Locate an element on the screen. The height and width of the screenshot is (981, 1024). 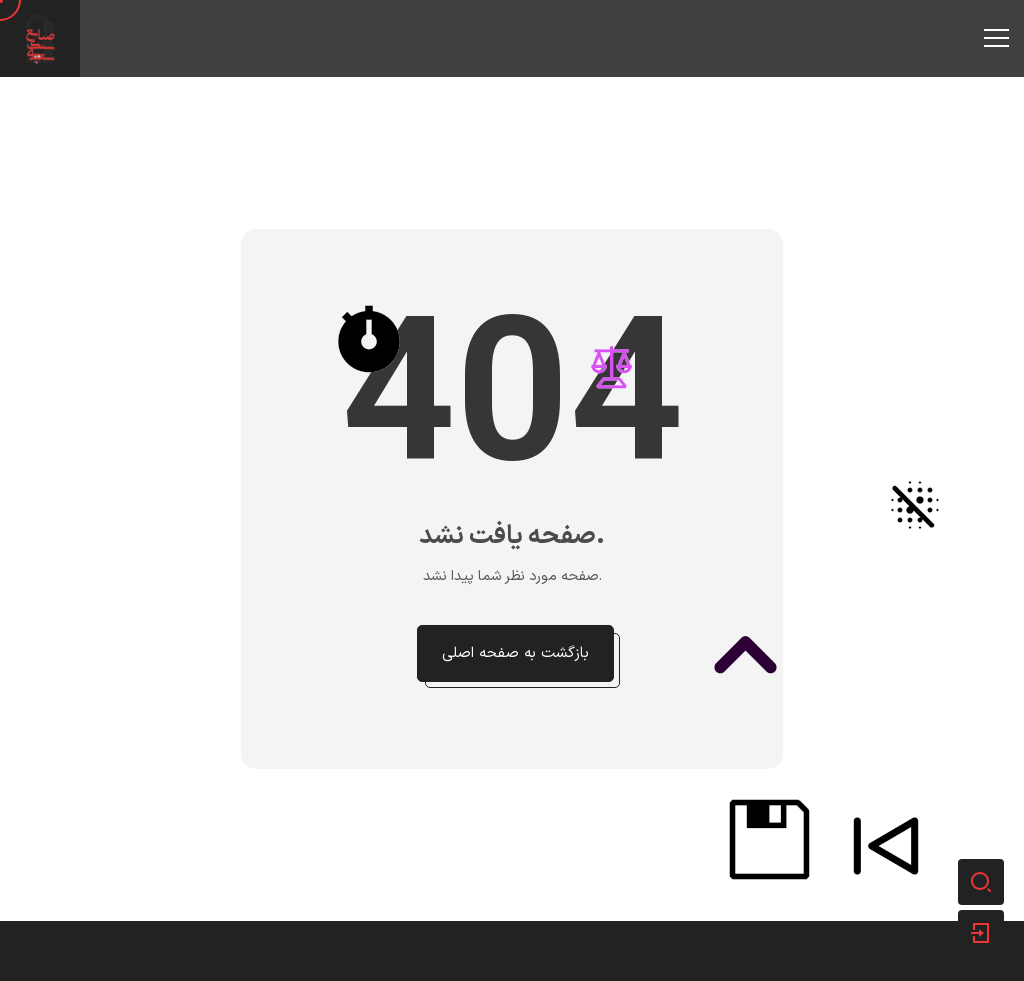
skip to previous track is located at coordinates (886, 846).